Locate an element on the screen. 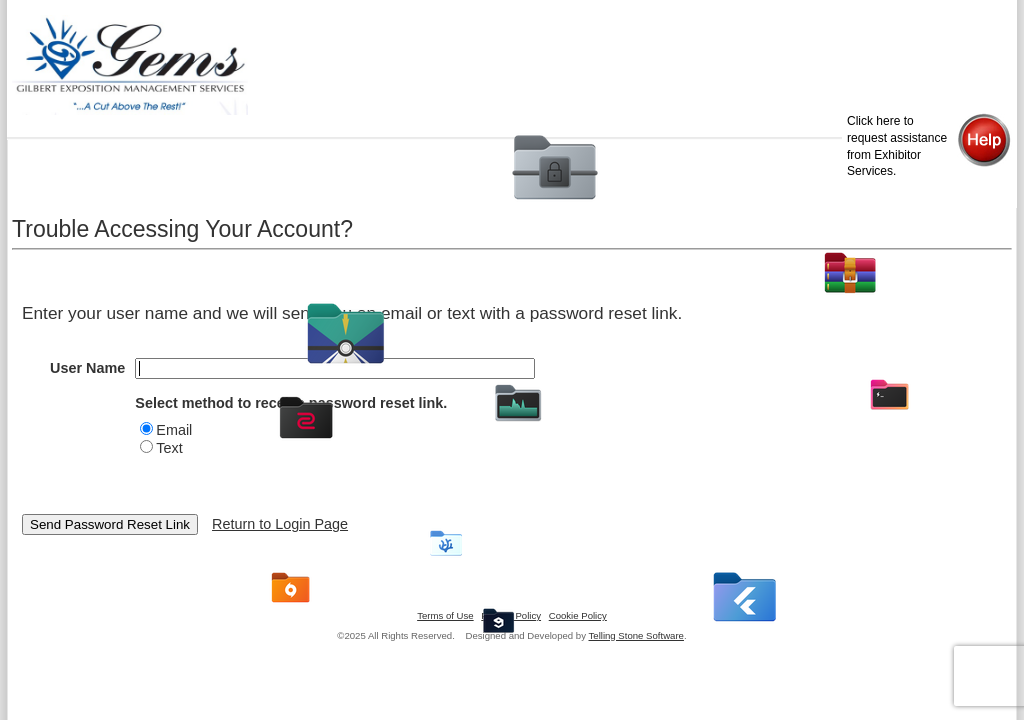 Image resolution: width=1024 pixels, height=720 pixels. open Origin game library folder is located at coordinates (290, 588).